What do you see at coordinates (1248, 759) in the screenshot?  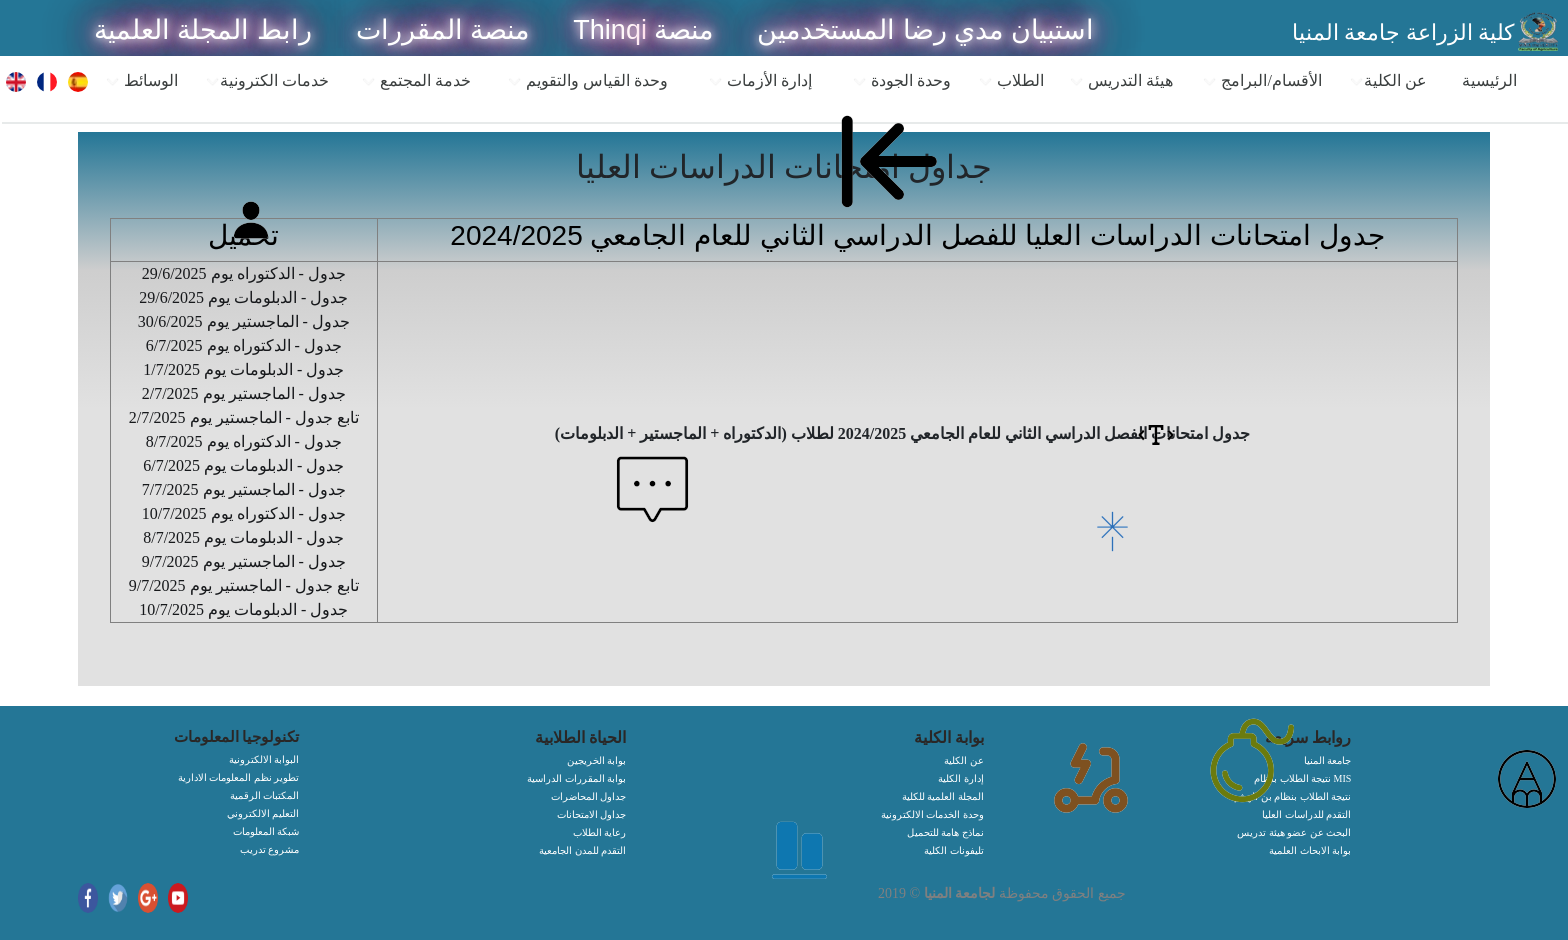 I see `indicates a destructive or dangerous action` at bounding box center [1248, 759].